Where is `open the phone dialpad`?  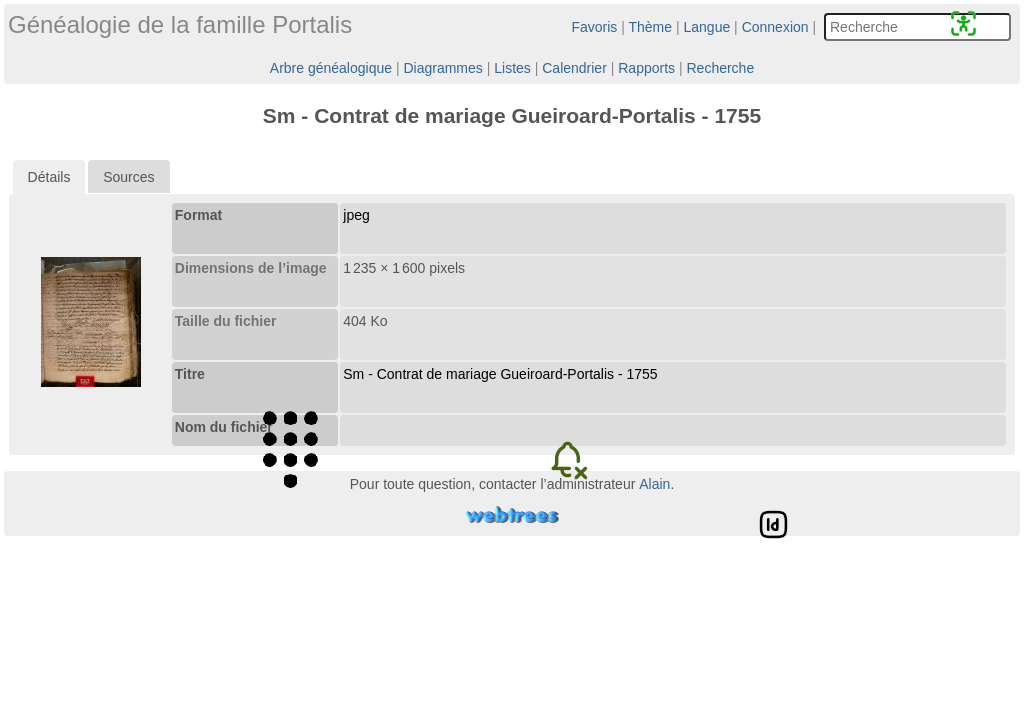 open the phone dialpad is located at coordinates (290, 449).